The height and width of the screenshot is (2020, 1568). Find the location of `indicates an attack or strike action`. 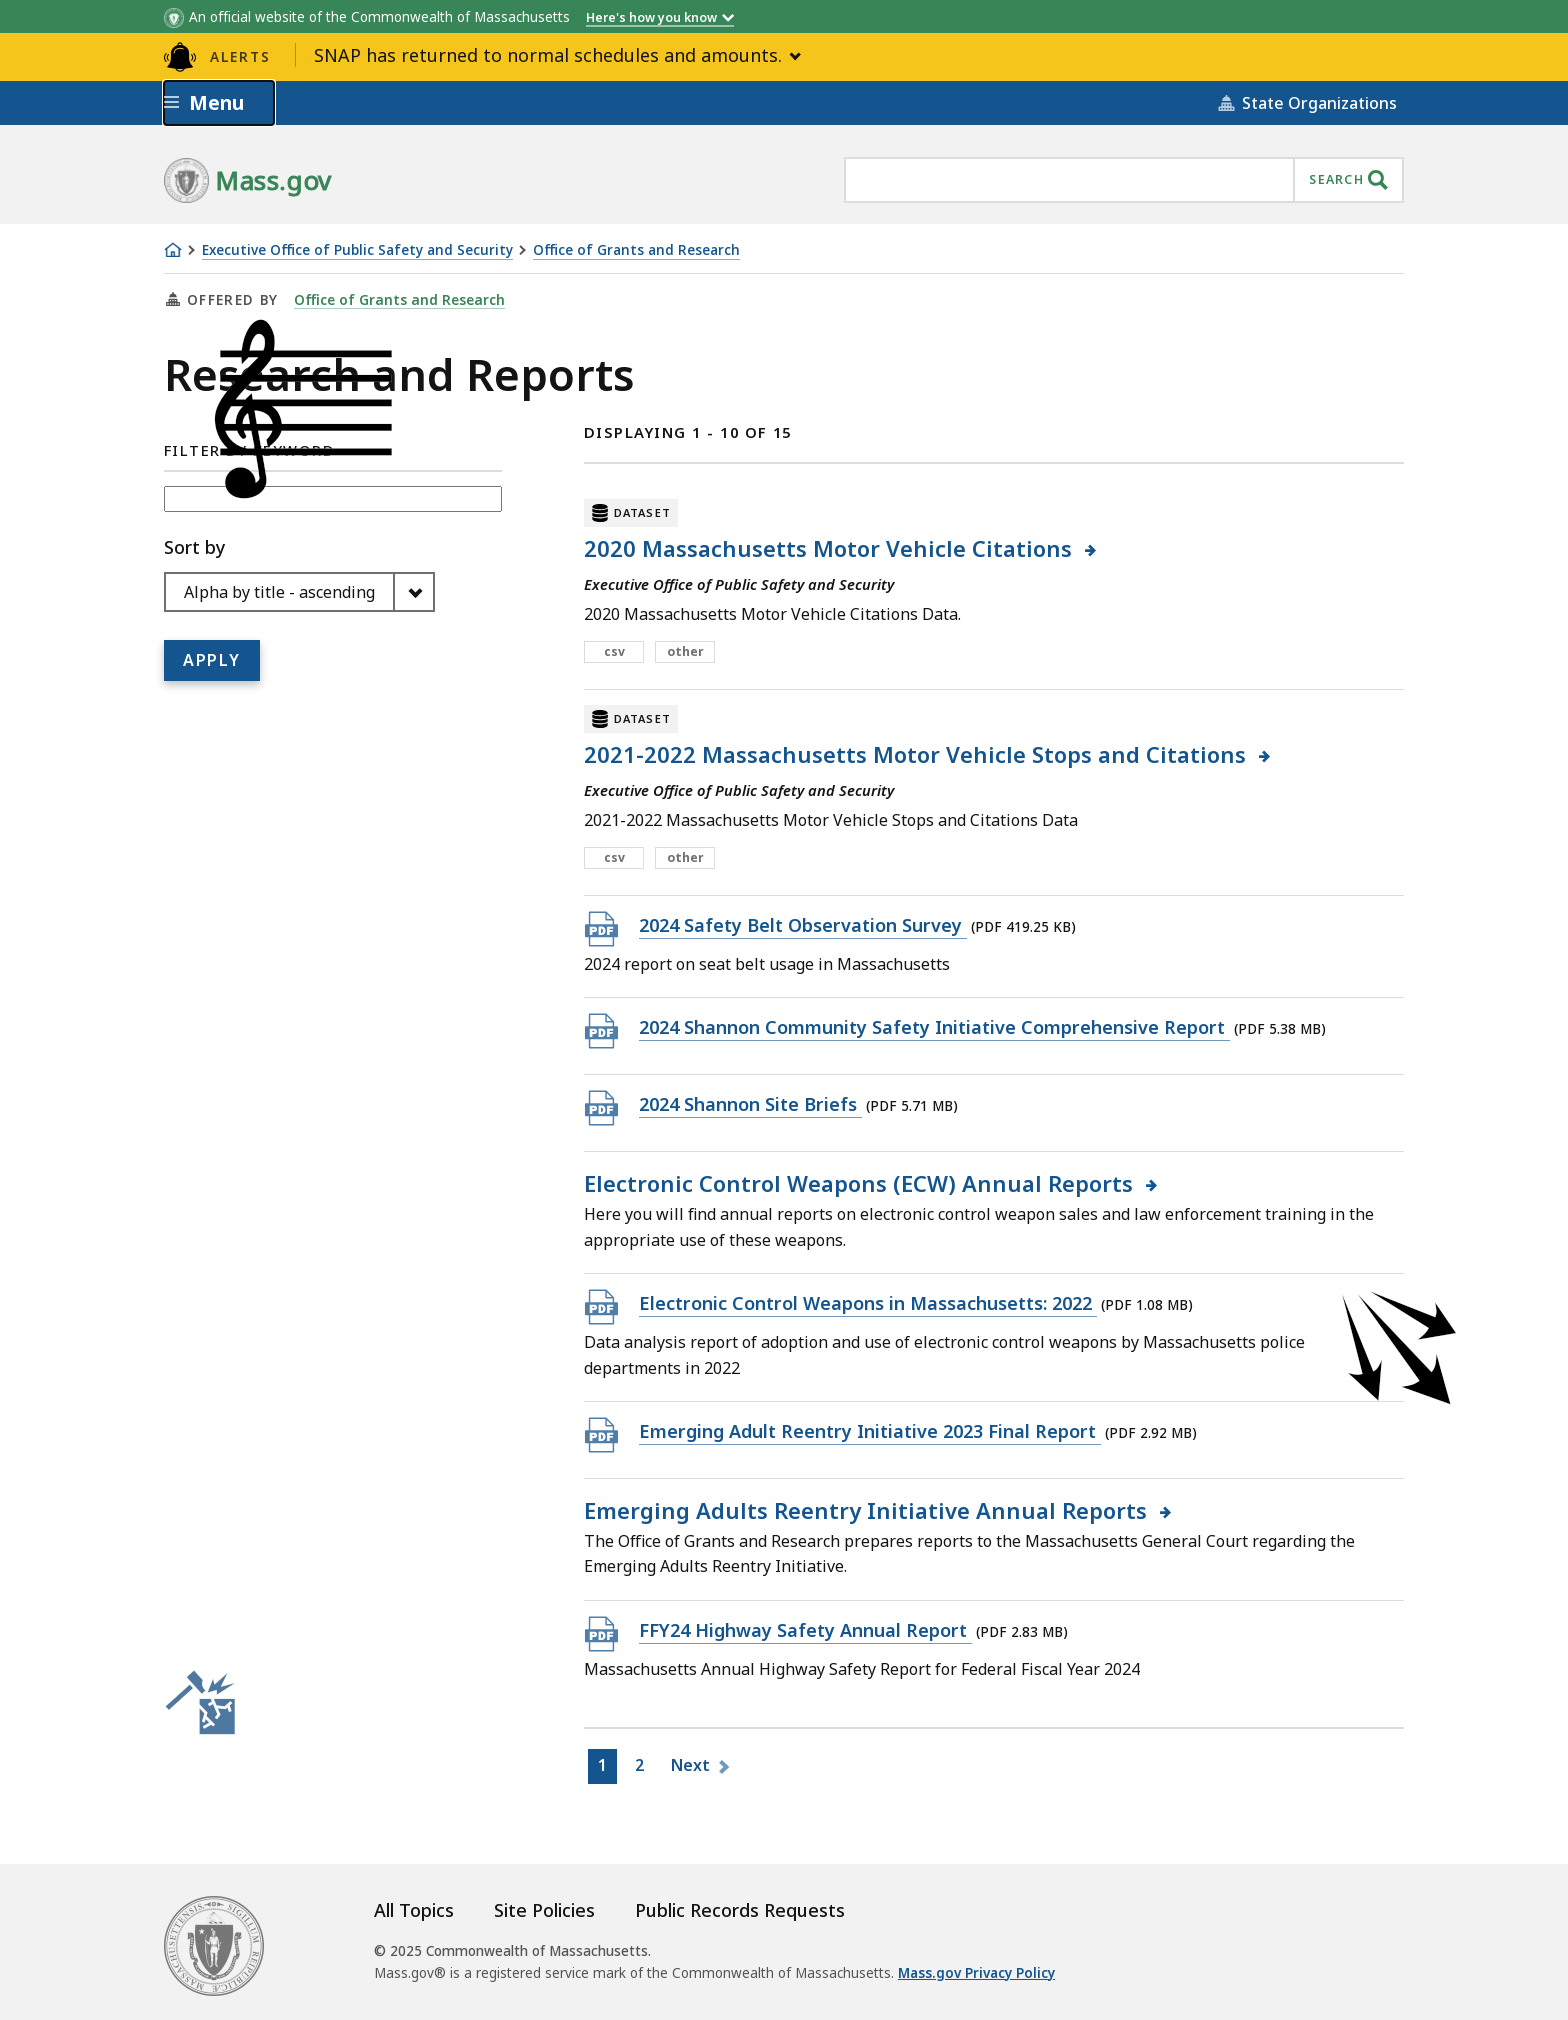

indicates an attack or strike action is located at coordinates (1399, 1346).